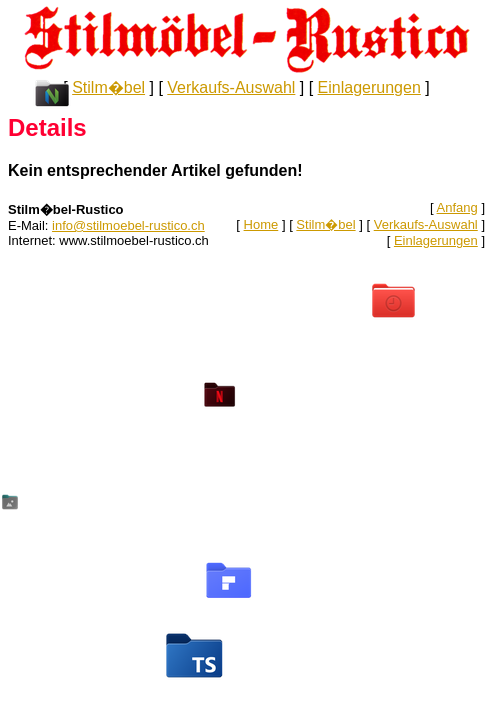  I want to click on access temporary files folder, so click(393, 300).